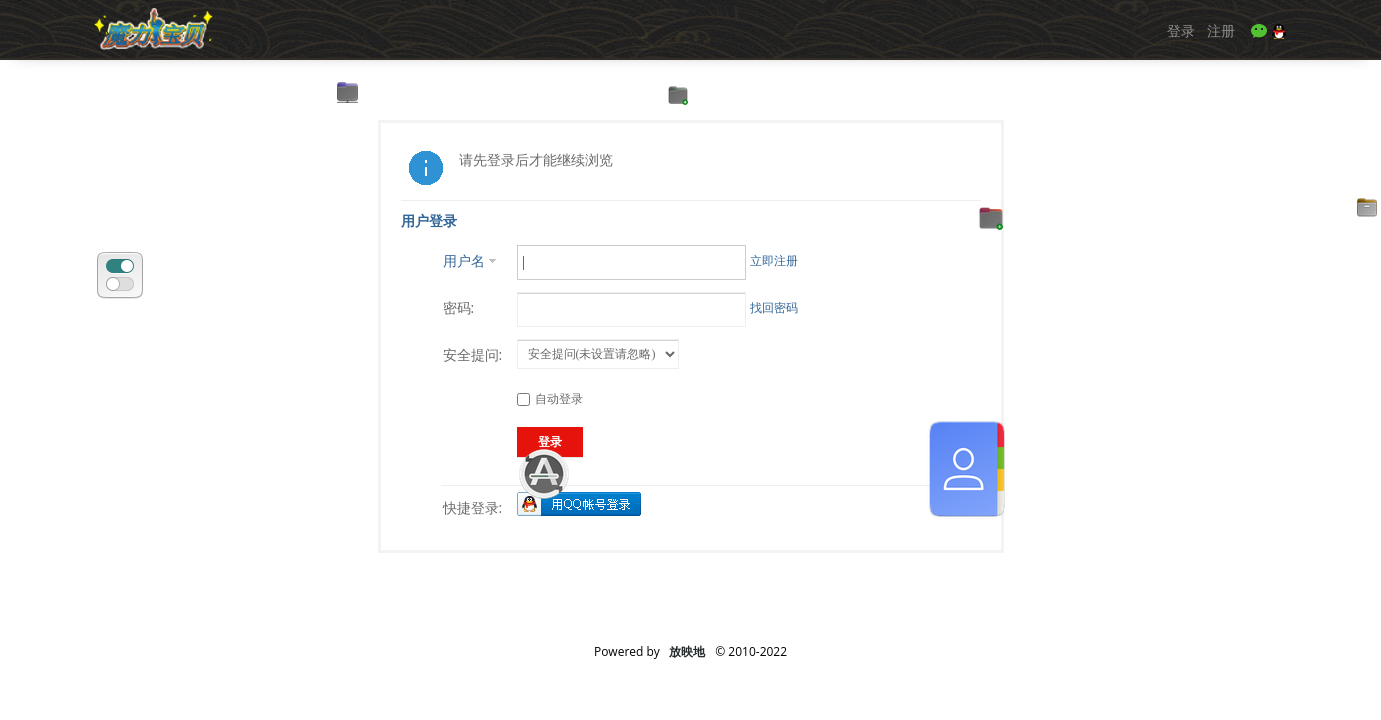  What do you see at coordinates (544, 474) in the screenshot?
I see `open the software updater application` at bounding box center [544, 474].